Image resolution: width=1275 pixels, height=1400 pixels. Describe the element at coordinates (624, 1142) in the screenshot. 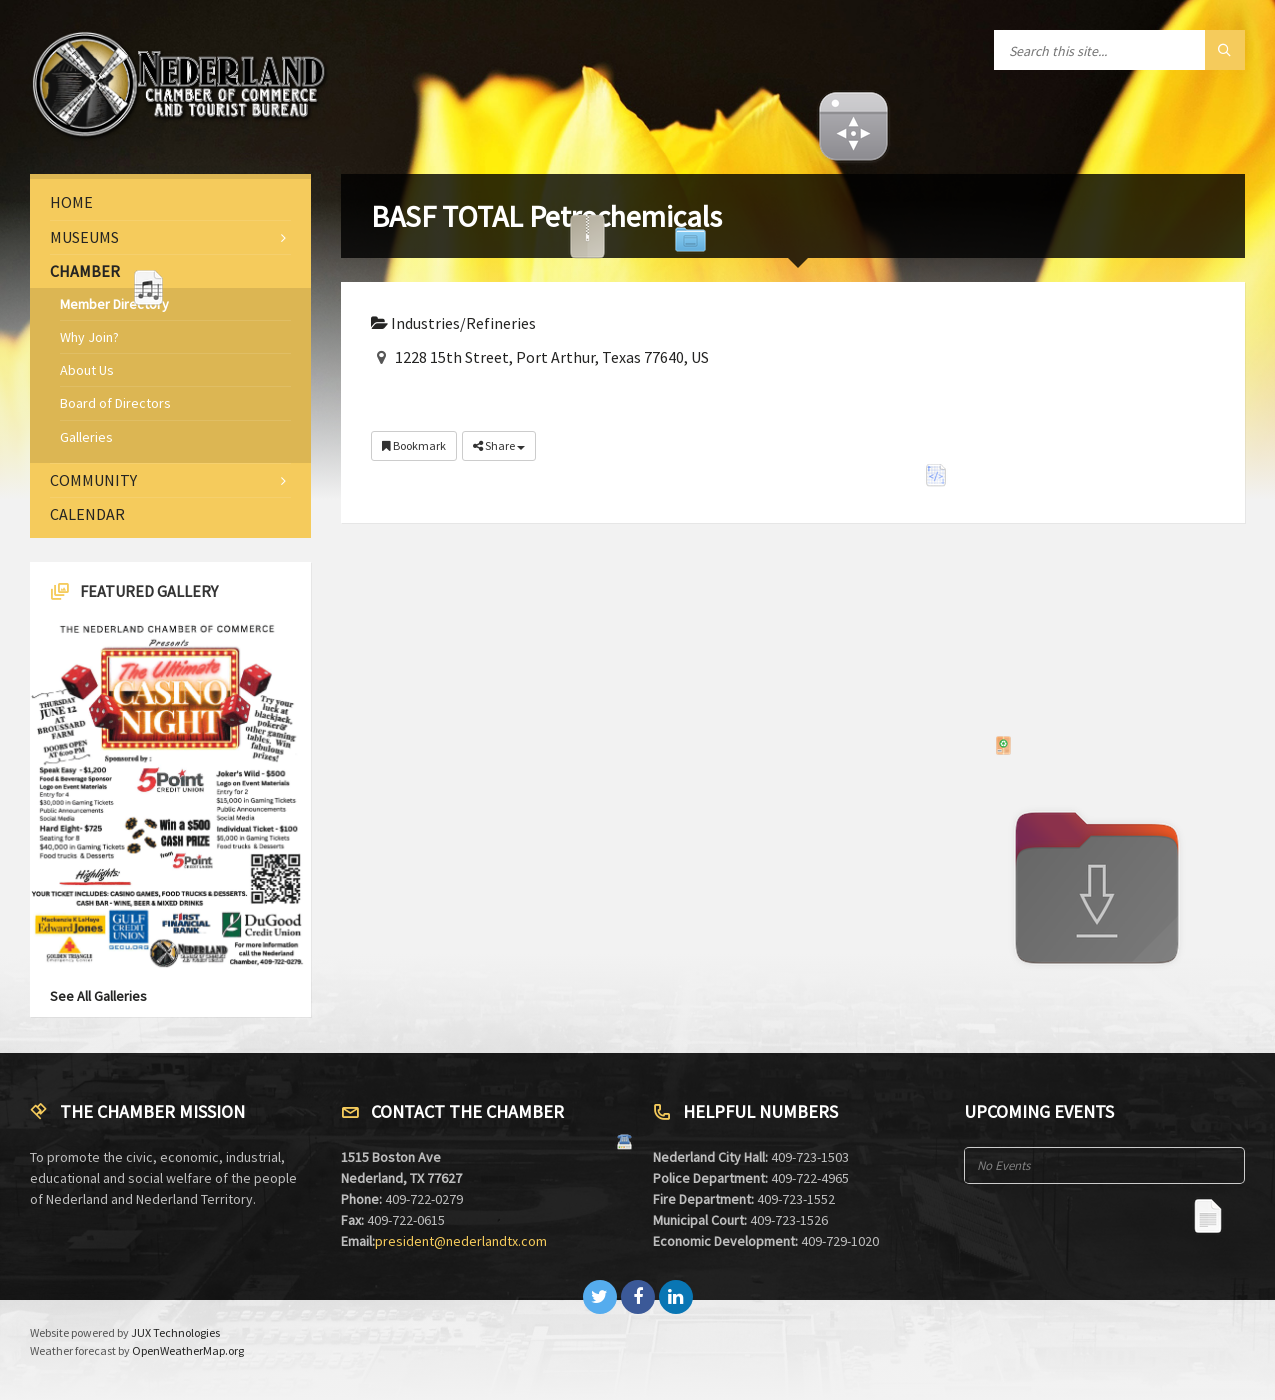

I see `access modem or dial-up network settings` at that location.